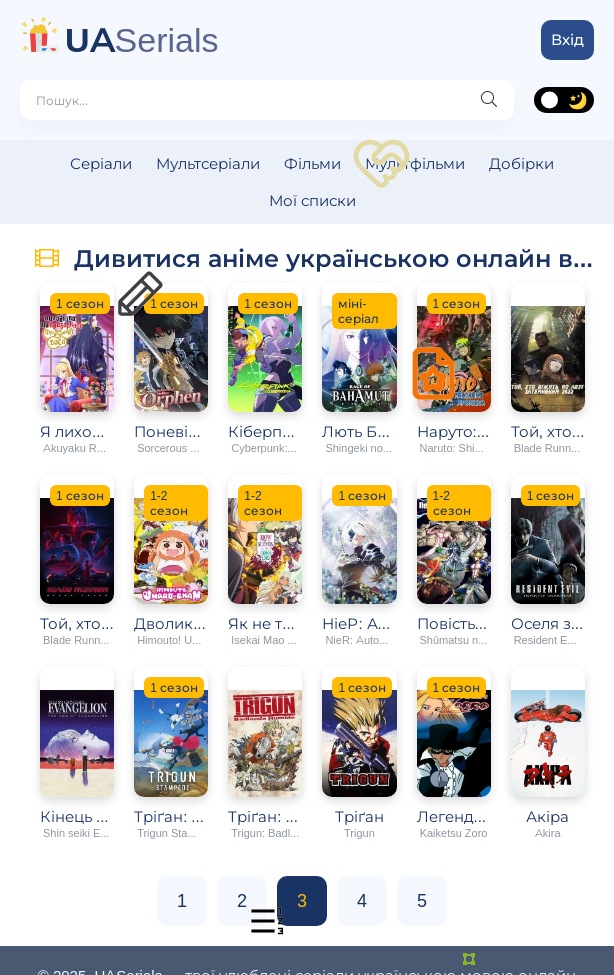 The image size is (614, 975). Describe the element at coordinates (139, 294) in the screenshot. I see `edit or modify content` at that location.